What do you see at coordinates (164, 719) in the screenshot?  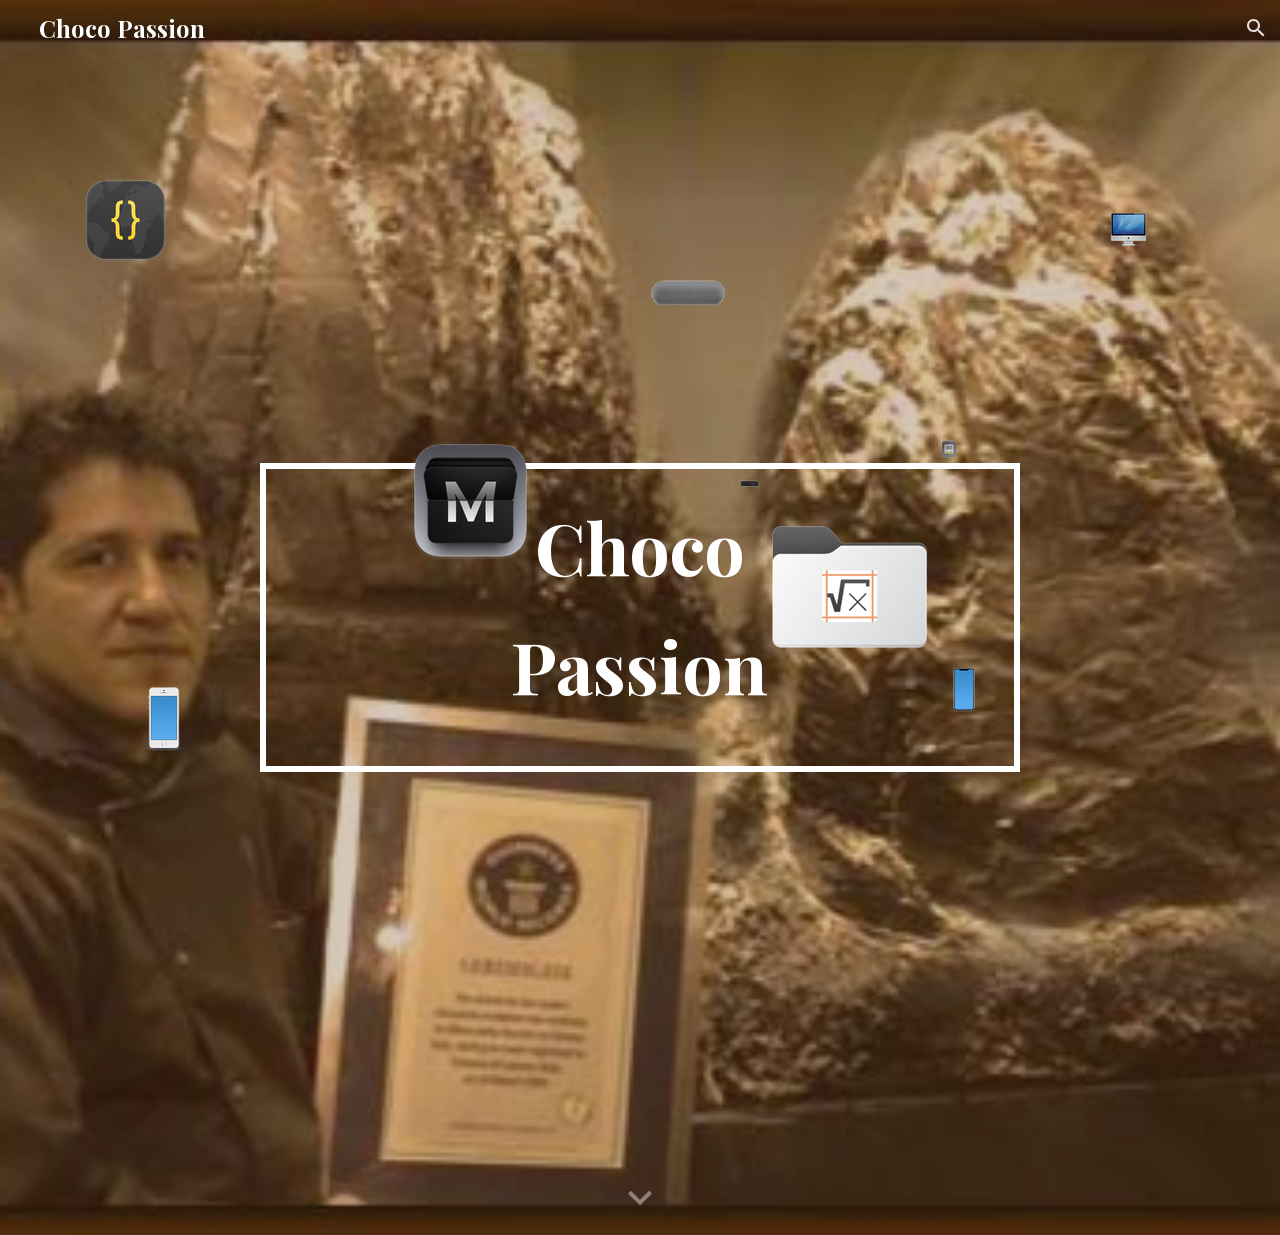 I see `iPhone SE device connected to your system` at bounding box center [164, 719].